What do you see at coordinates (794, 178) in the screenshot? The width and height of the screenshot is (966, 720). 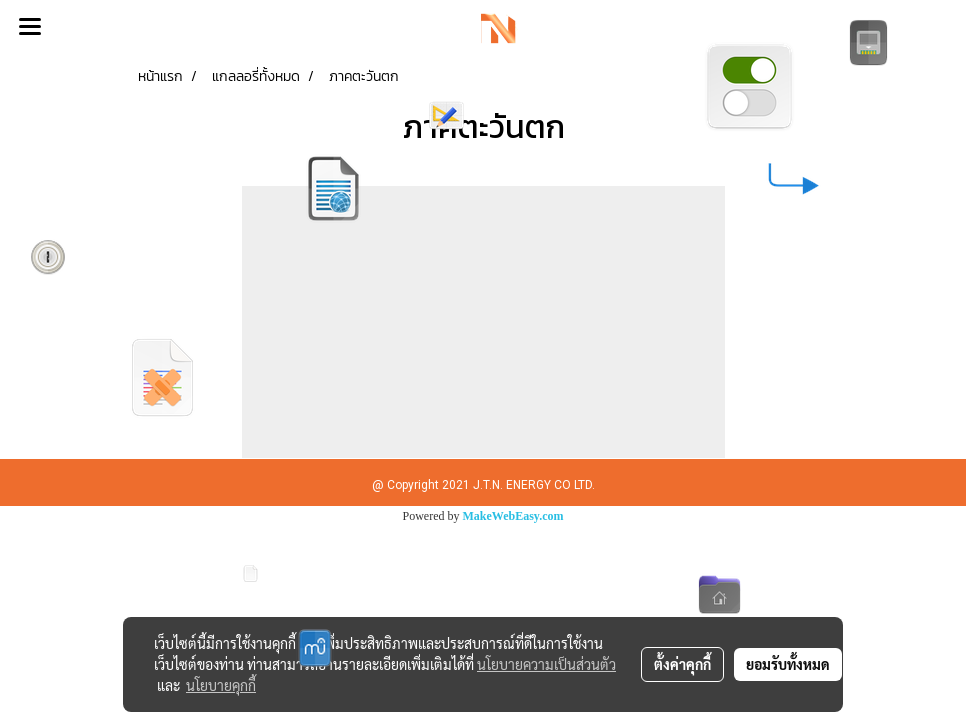 I see `forward an email message` at bounding box center [794, 178].